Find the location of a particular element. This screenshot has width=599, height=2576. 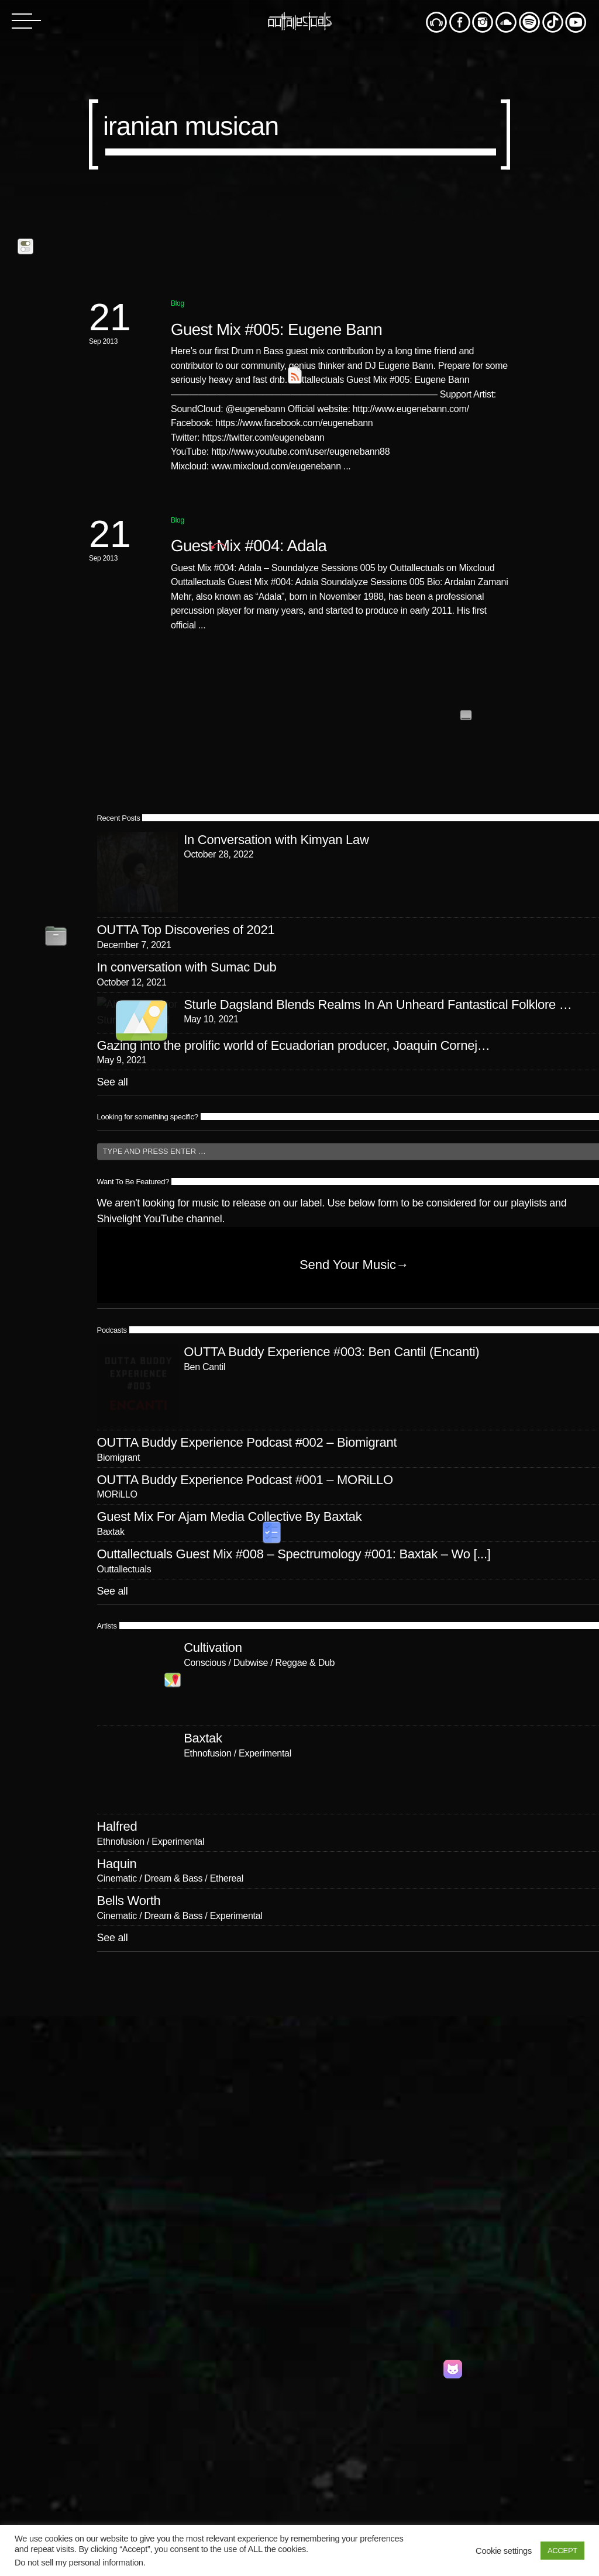

open clash verge proxy client is located at coordinates (453, 2369).